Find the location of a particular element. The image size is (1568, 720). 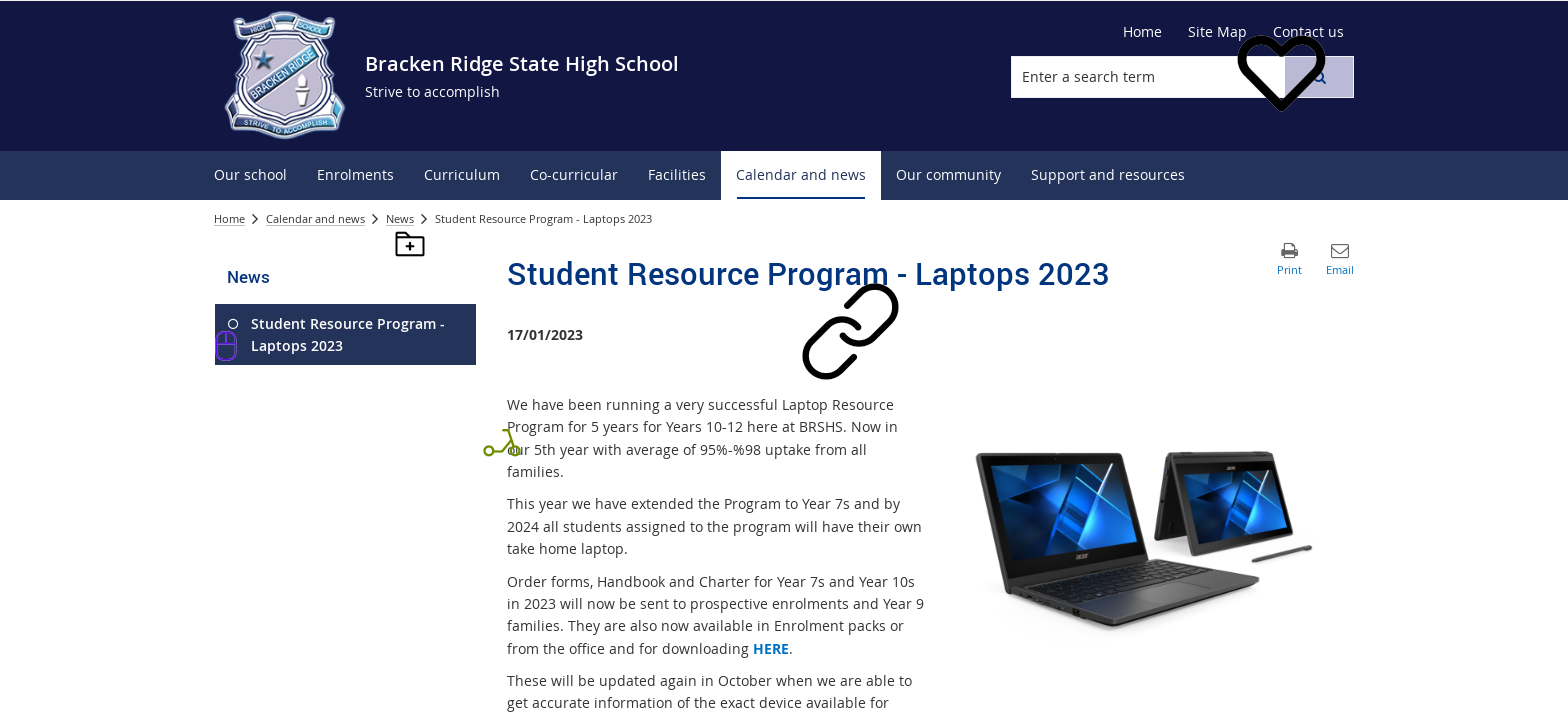

select scooter as transportation mode is located at coordinates (502, 444).